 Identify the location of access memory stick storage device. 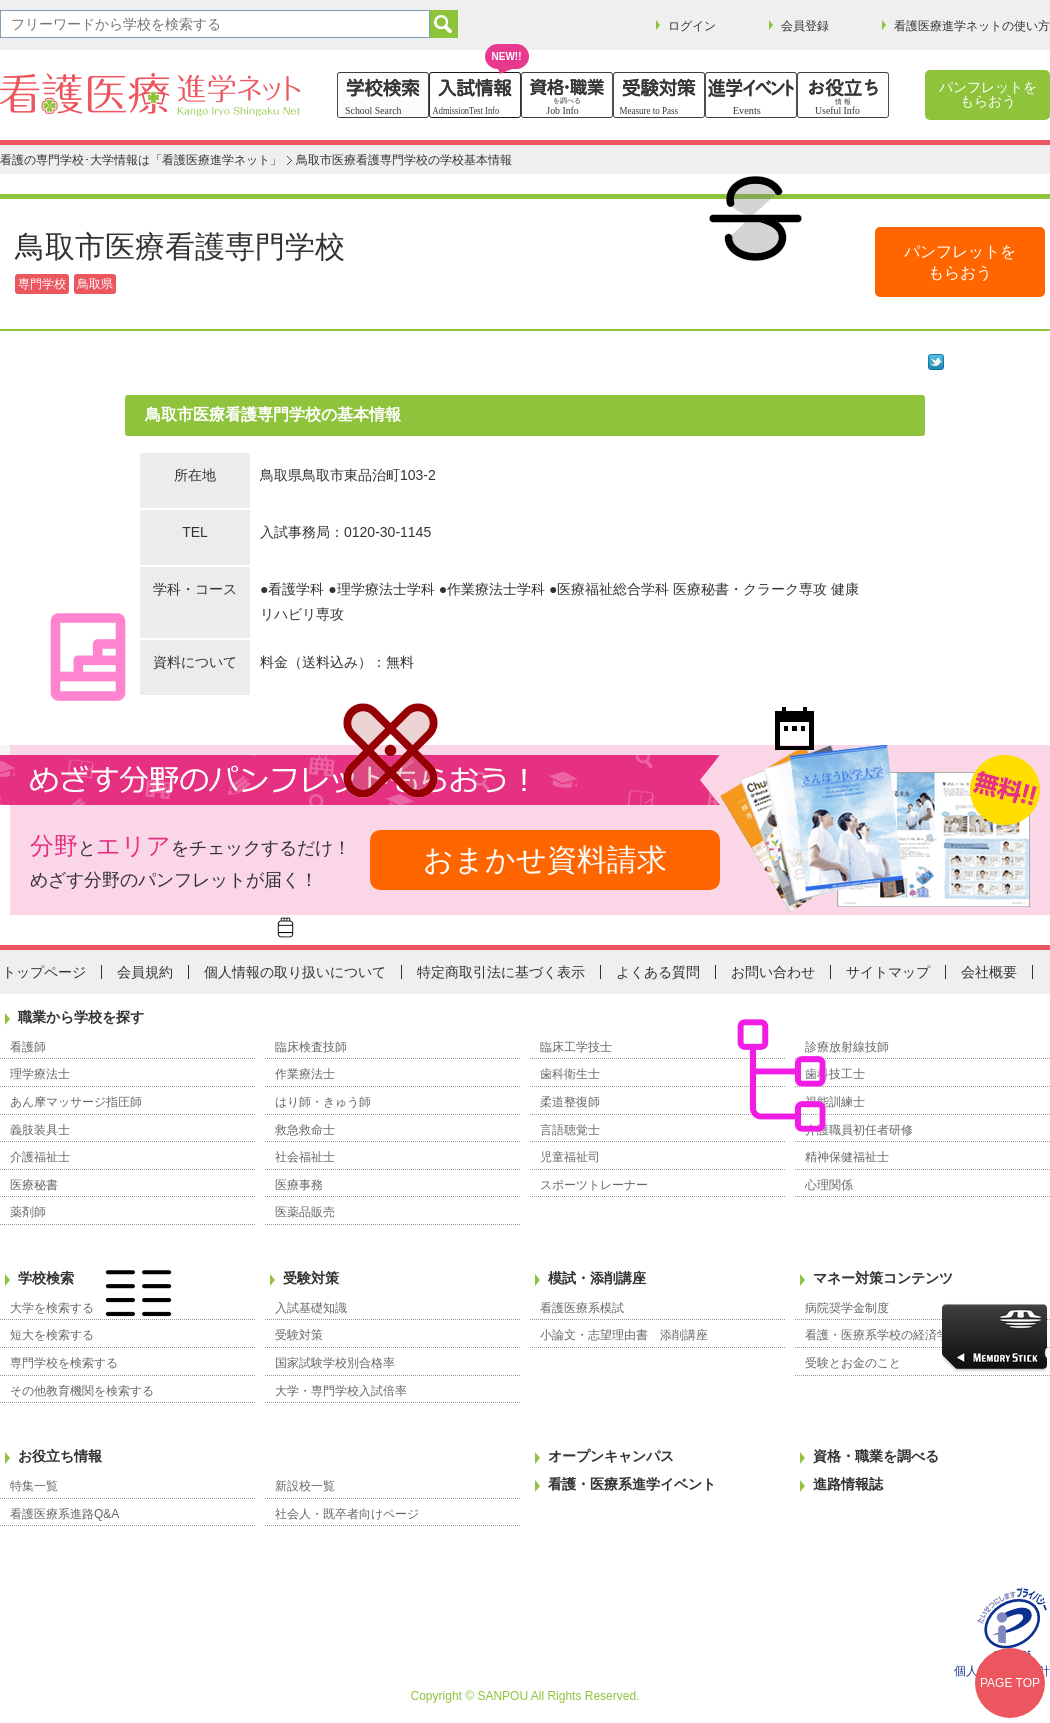
(994, 1337).